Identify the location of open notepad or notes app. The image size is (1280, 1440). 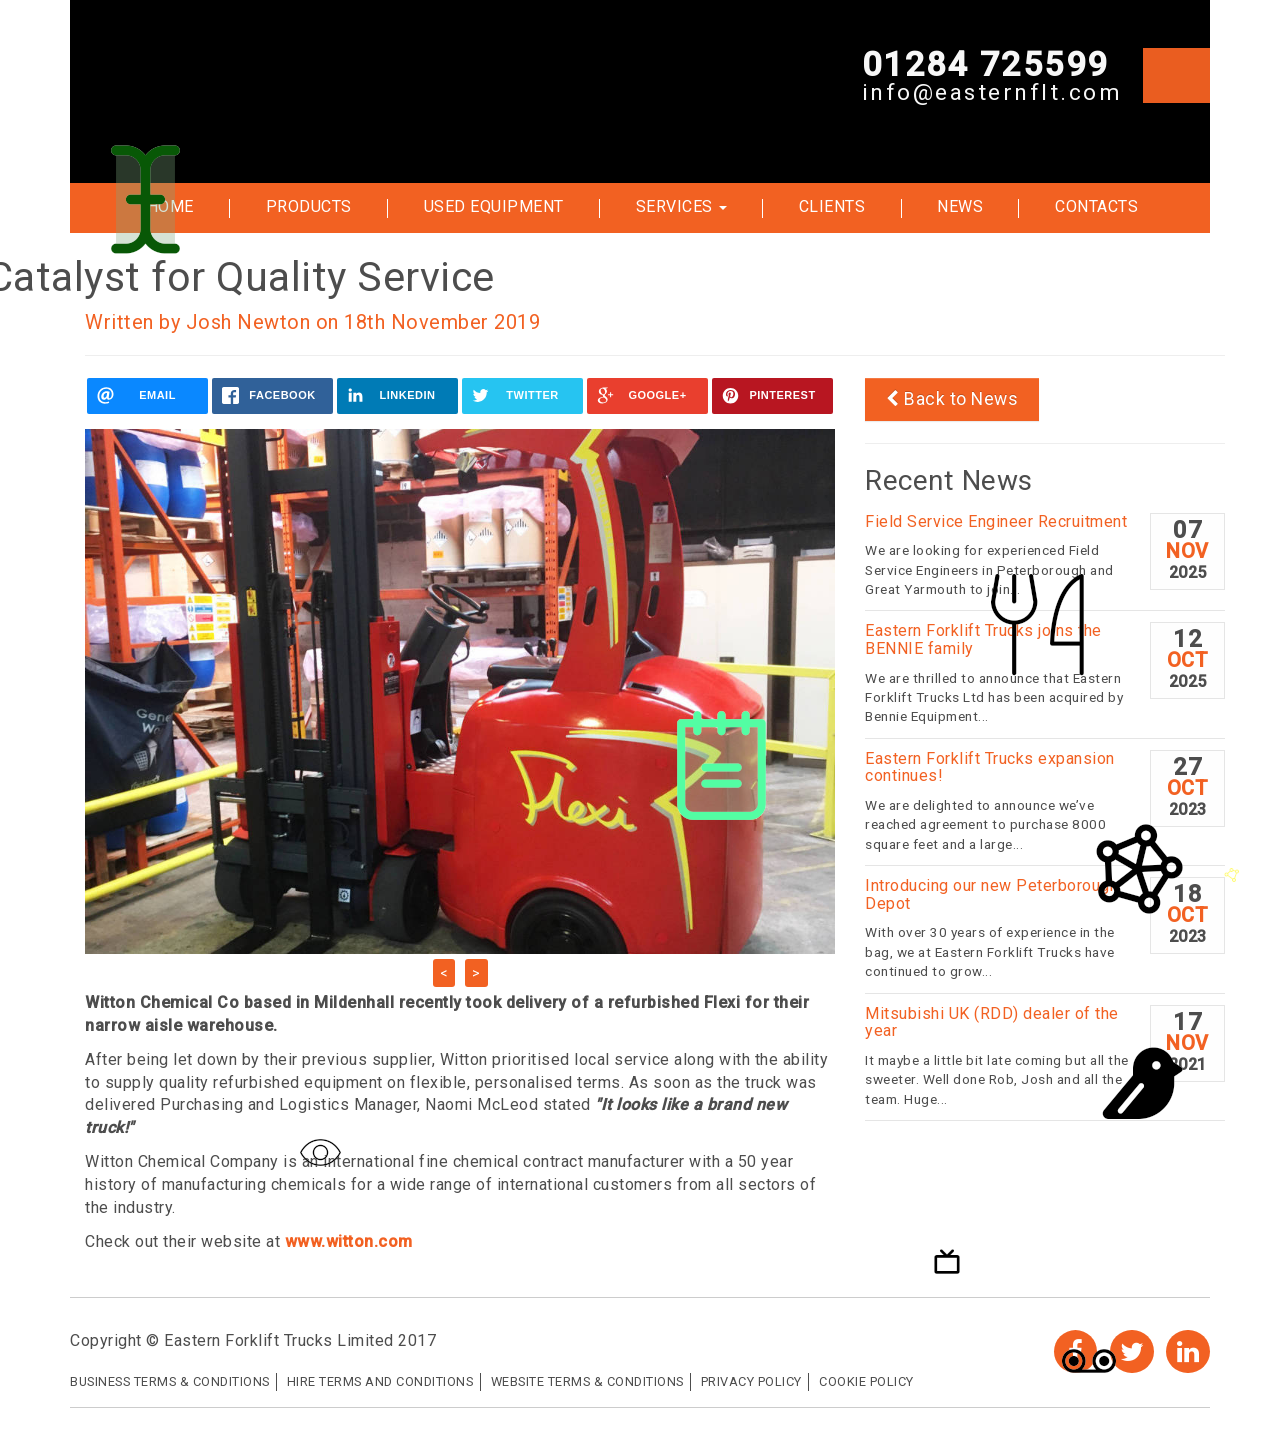
(721, 767).